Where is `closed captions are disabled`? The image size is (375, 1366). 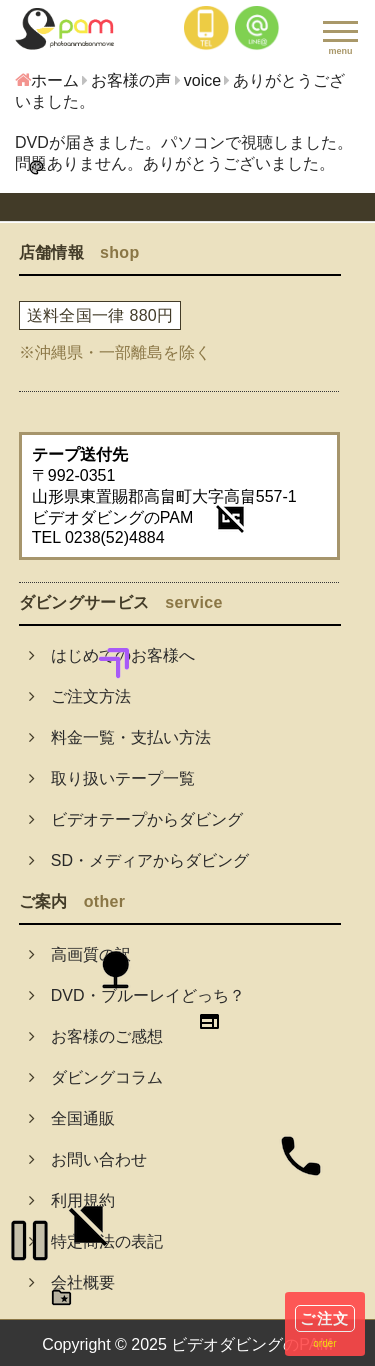
closed captions are disabled is located at coordinates (231, 518).